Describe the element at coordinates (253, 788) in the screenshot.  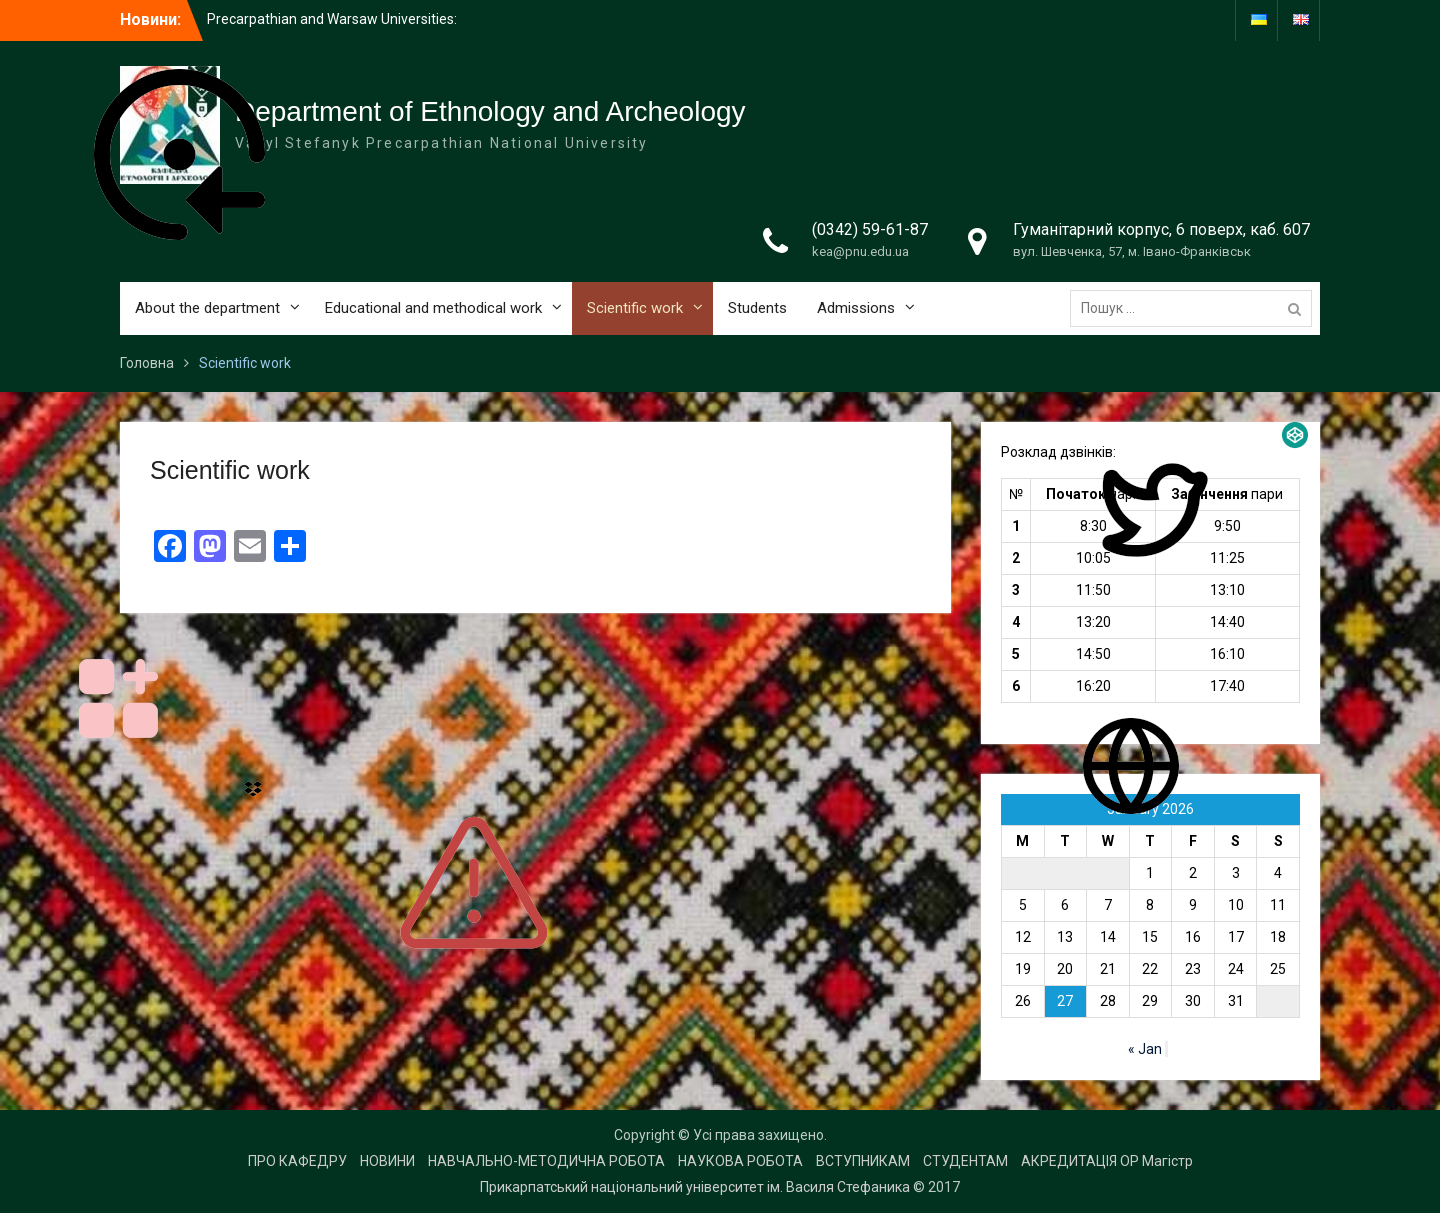
I see `open Dropbox app` at that location.